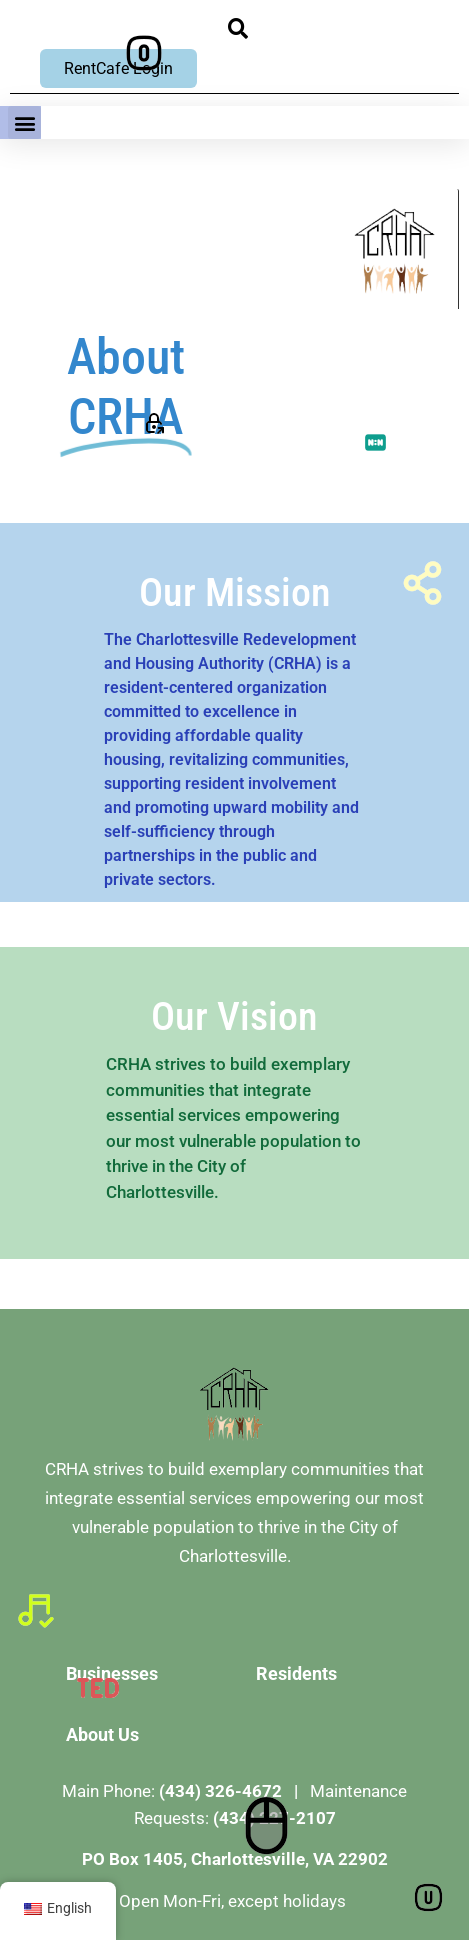 The width and height of the screenshot is (469, 1940). I want to click on share content to social networks, so click(424, 583).